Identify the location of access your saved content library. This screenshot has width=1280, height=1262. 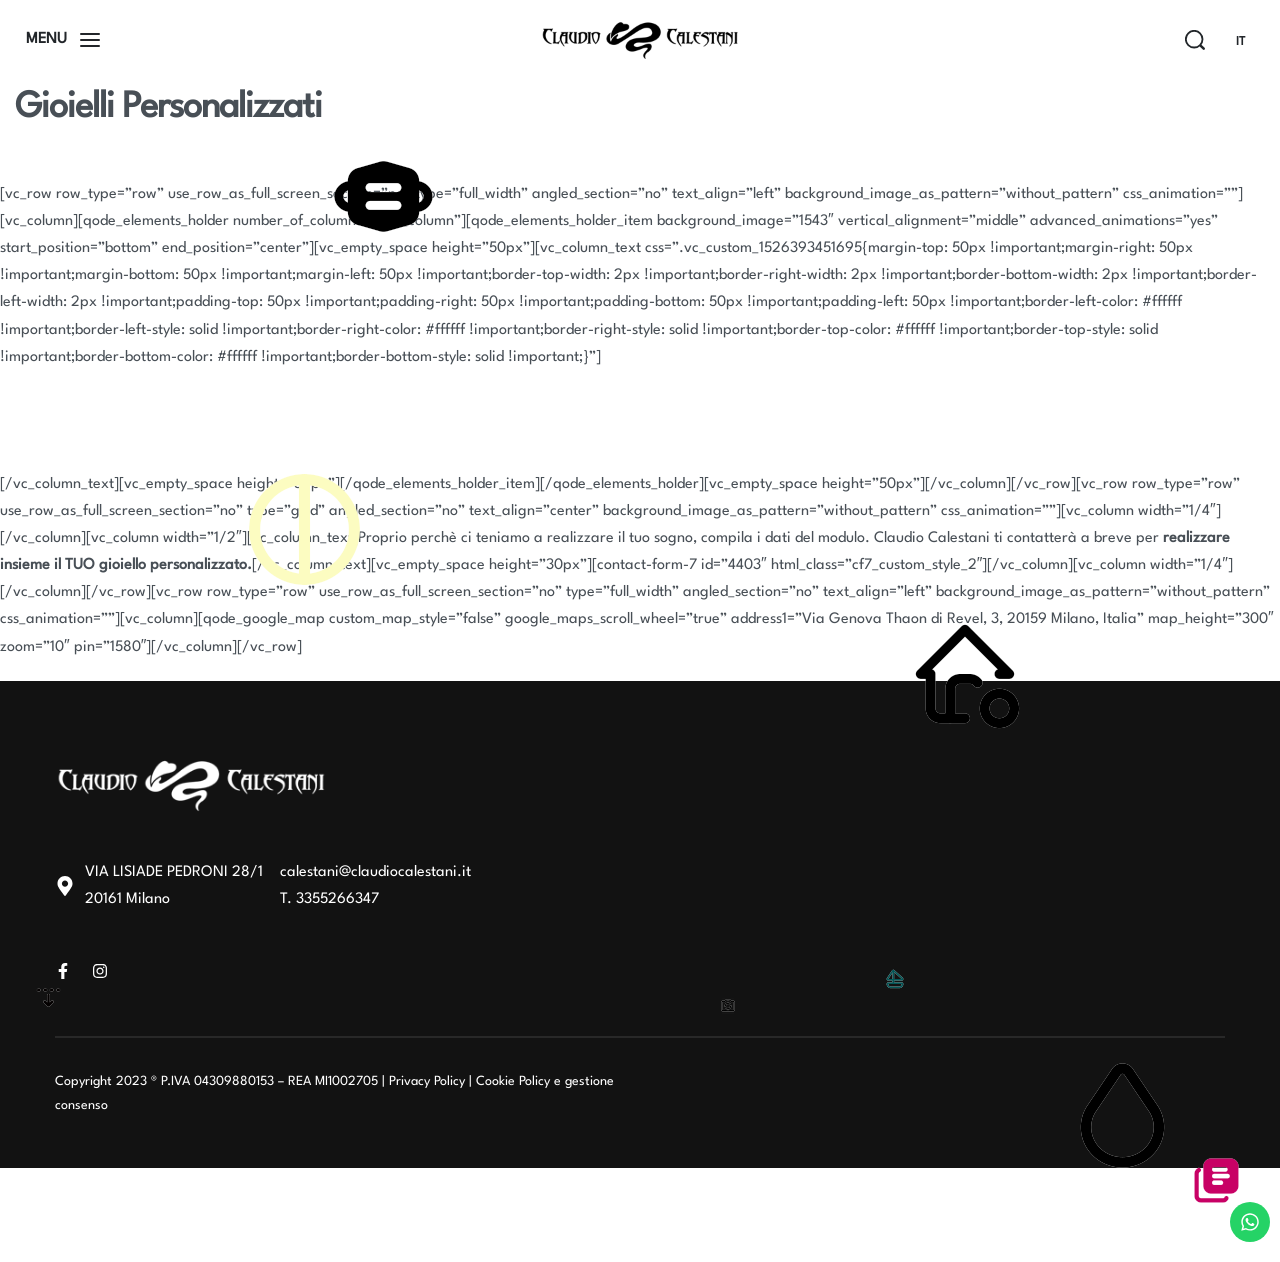
(1216, 1180).